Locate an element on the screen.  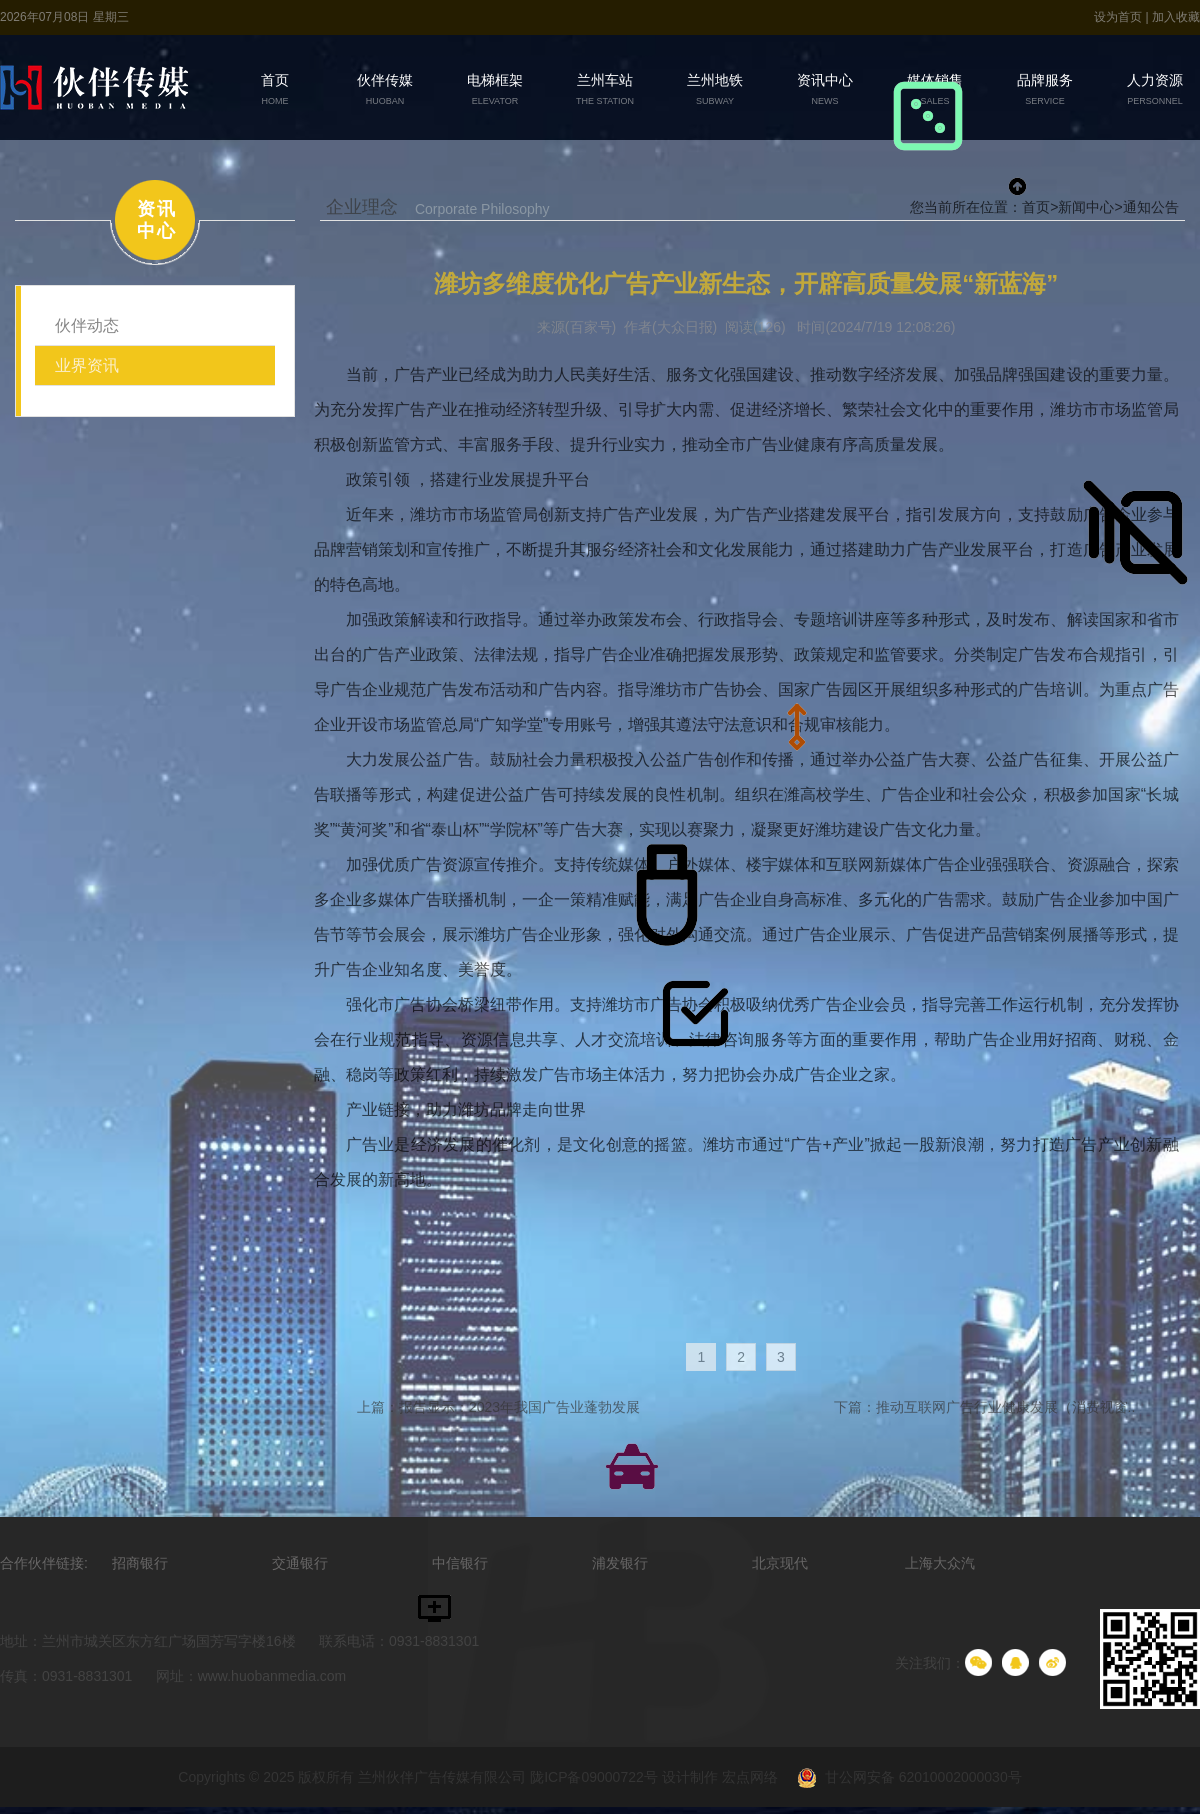
roll dice or generate random number is located at coordinates (928, 116).